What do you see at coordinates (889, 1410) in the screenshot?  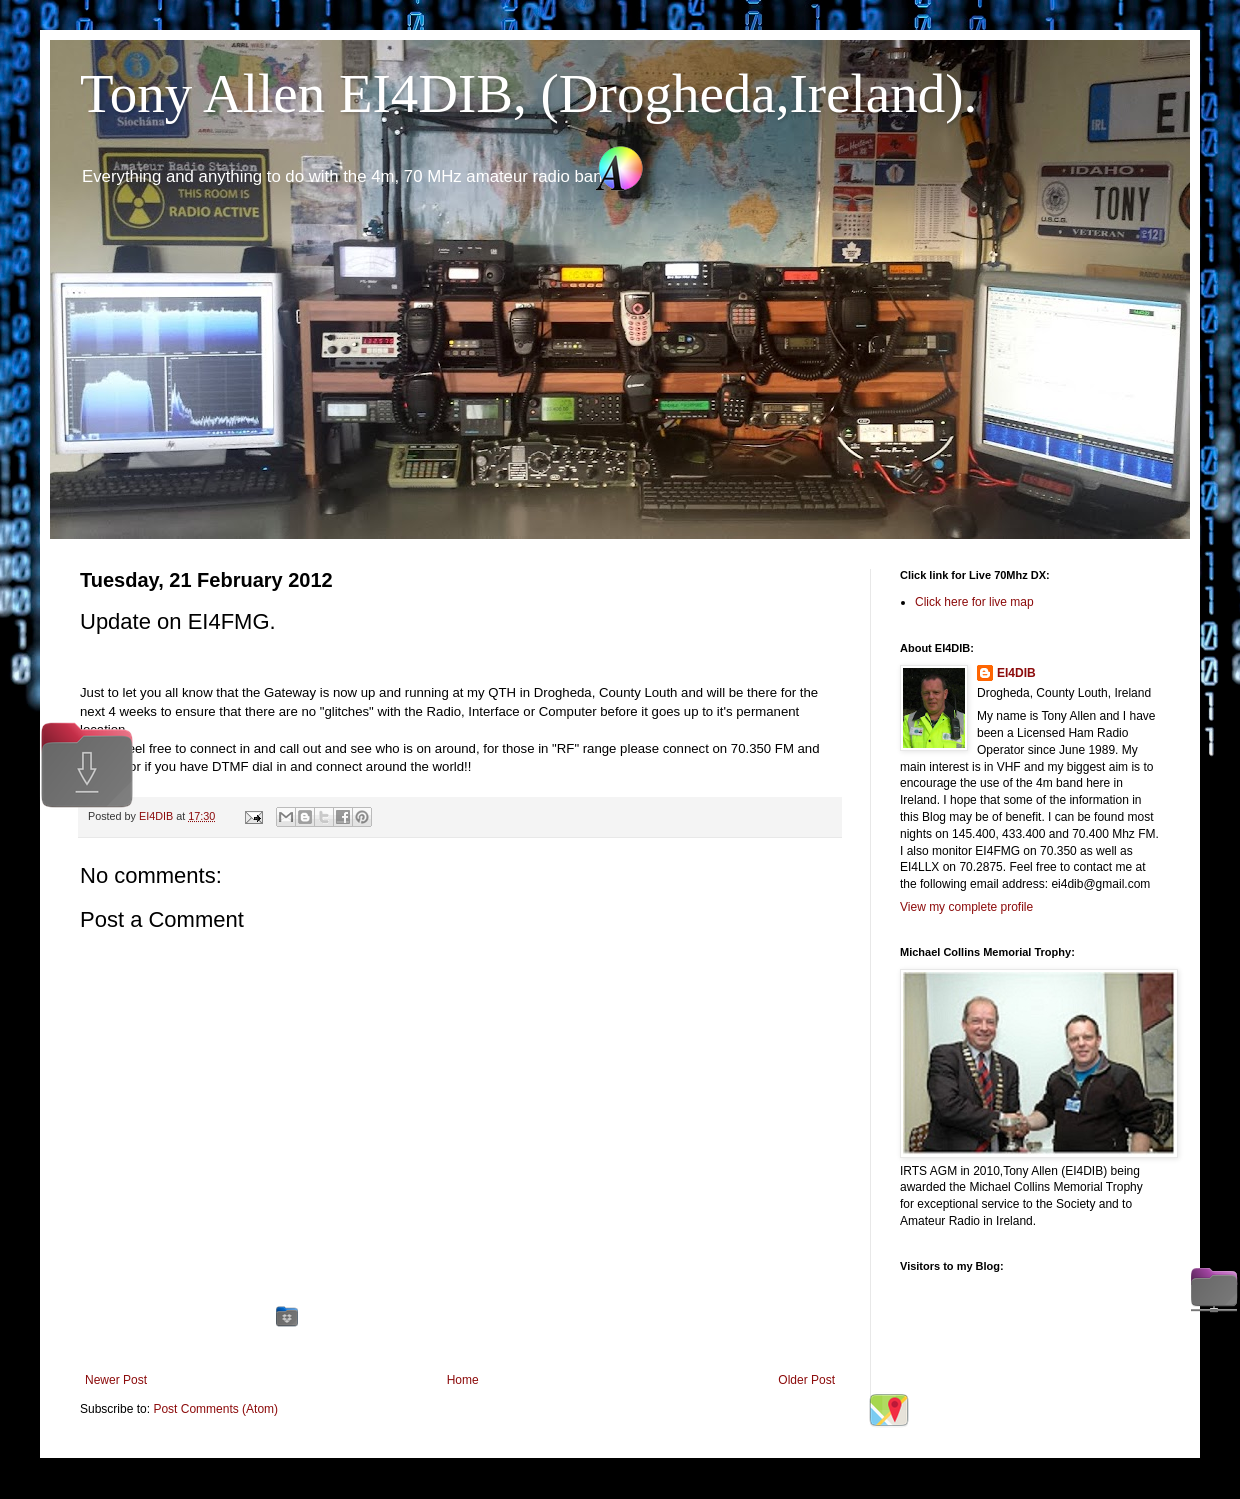 I see `open the maps application` at bounding box center [889, 1410].